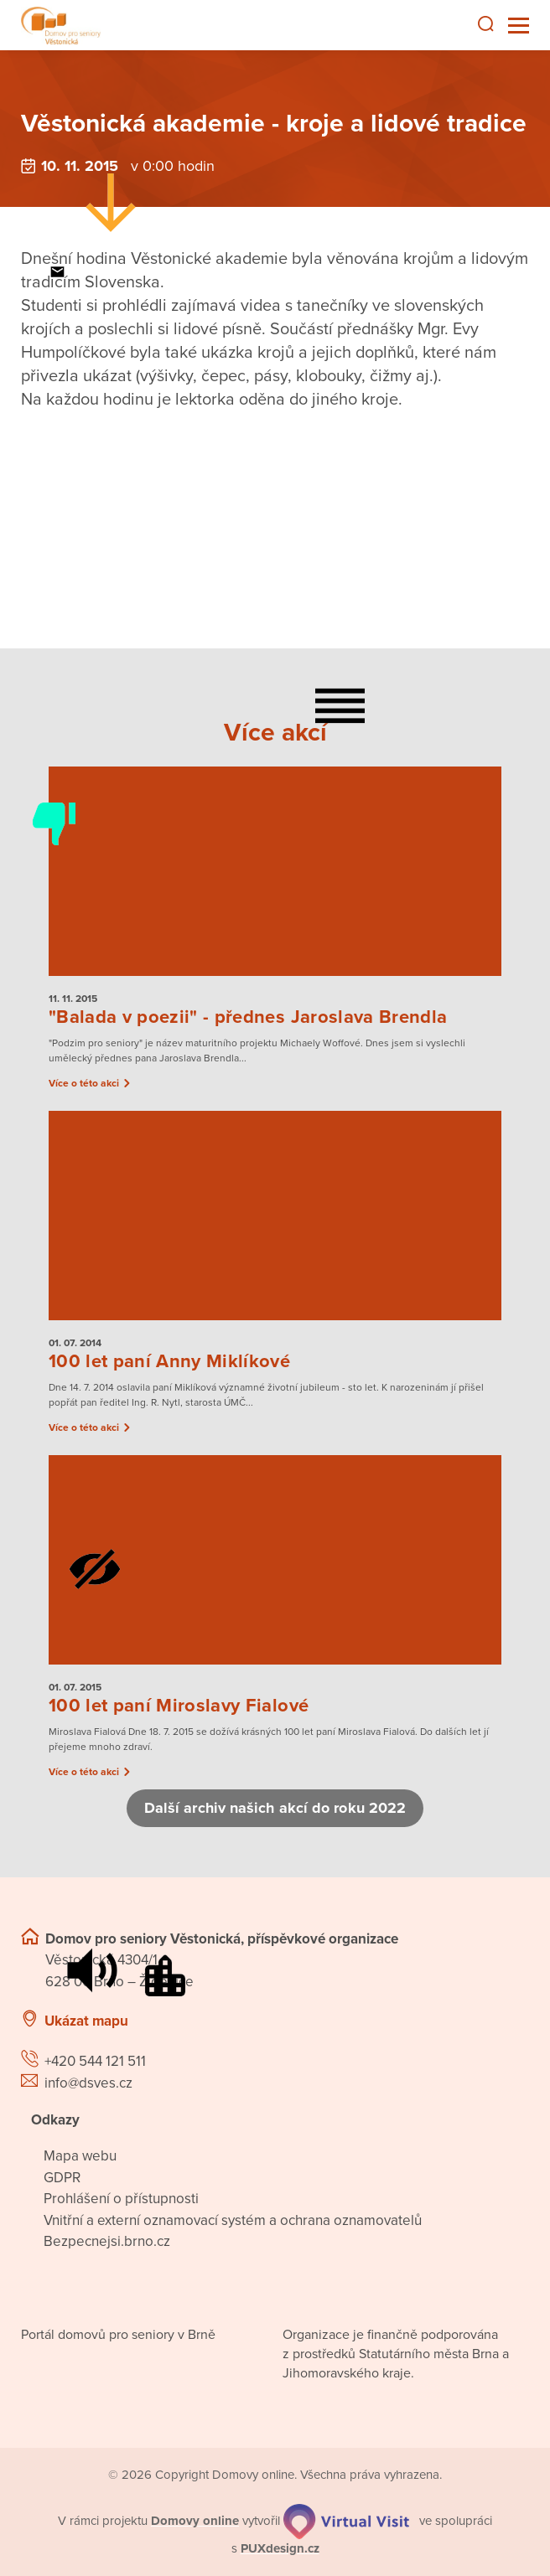 The image size is (550, 2576). Describe the element at coordinates (92, 1970) in the screenshot. I see `increase audio volume` at that location.